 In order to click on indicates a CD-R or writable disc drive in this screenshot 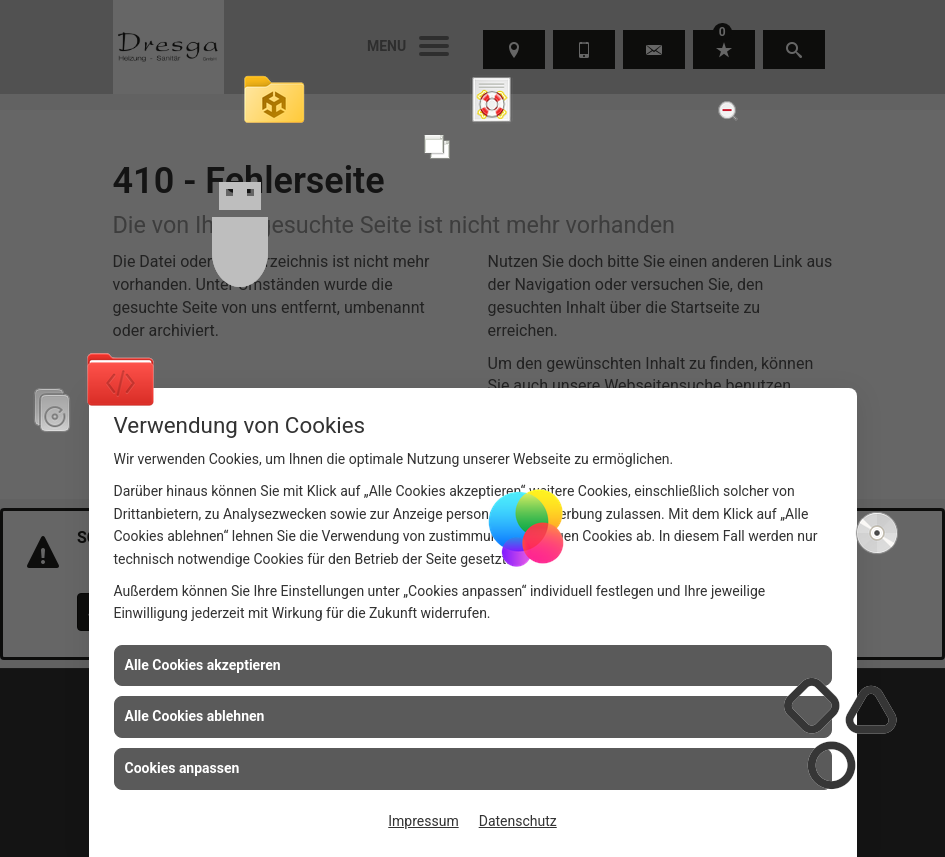, I will do `click(877, 533)`.